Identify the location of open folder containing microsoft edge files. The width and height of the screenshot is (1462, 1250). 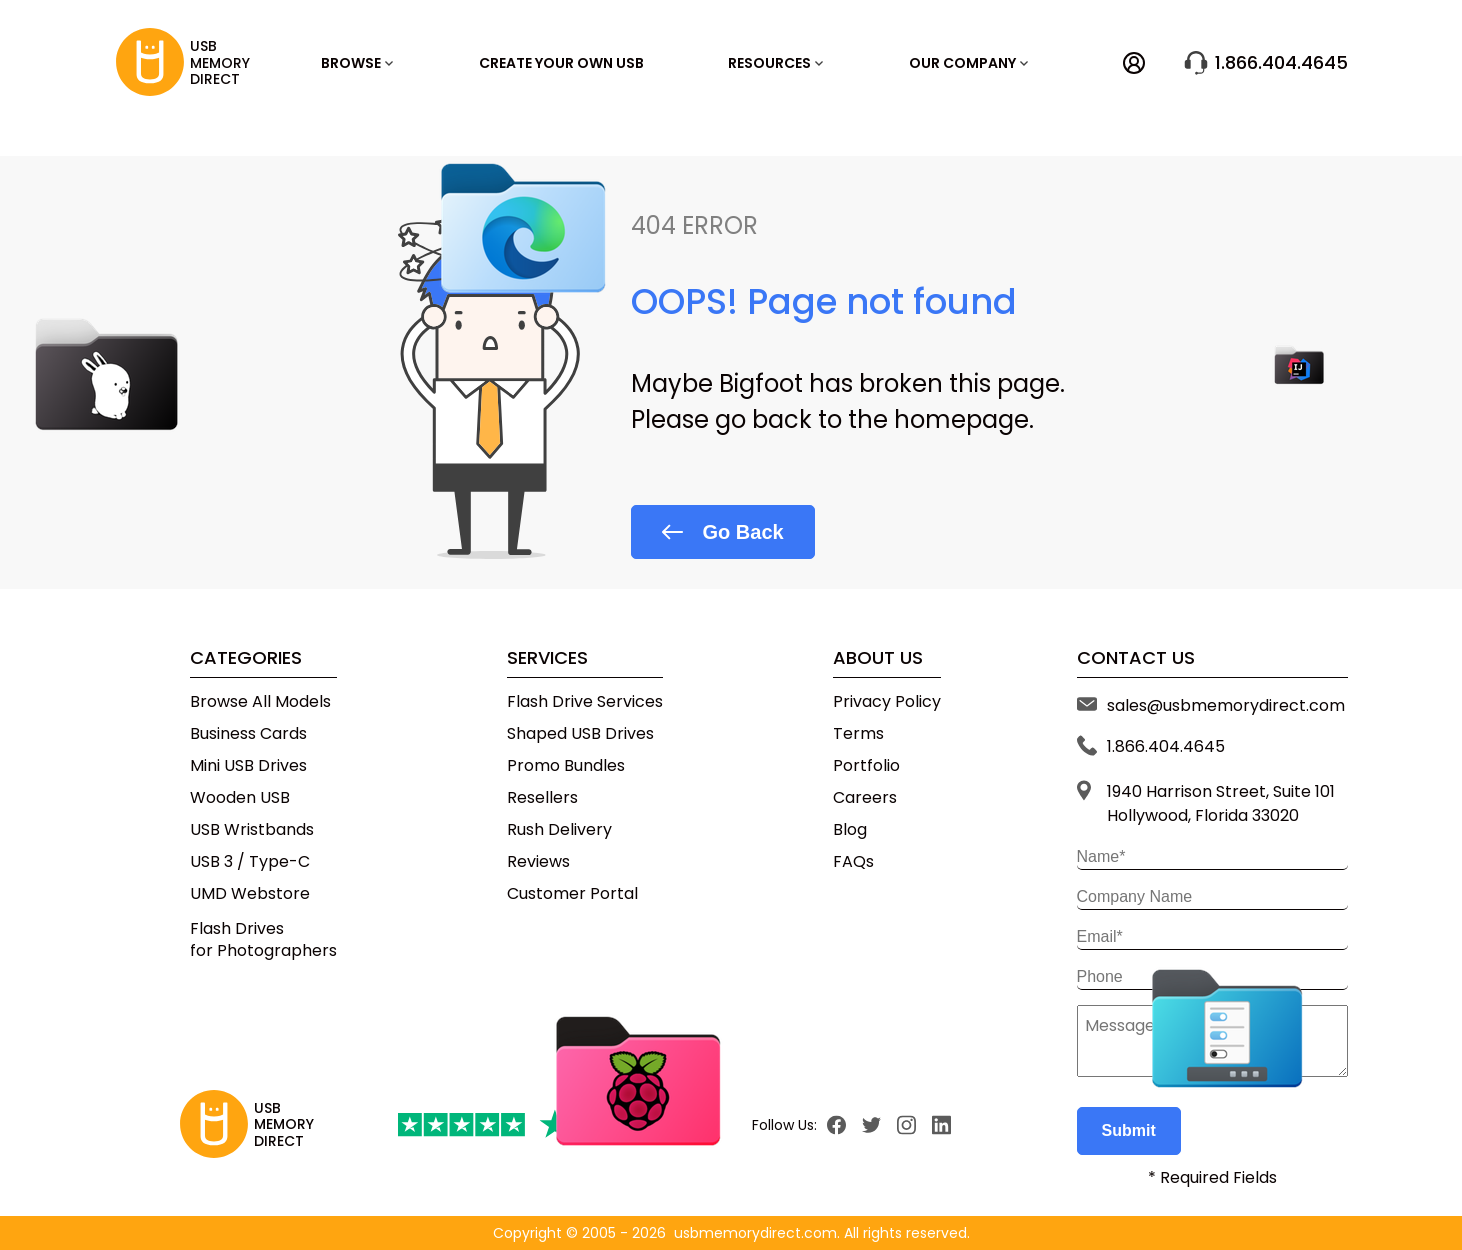
(522, 232).